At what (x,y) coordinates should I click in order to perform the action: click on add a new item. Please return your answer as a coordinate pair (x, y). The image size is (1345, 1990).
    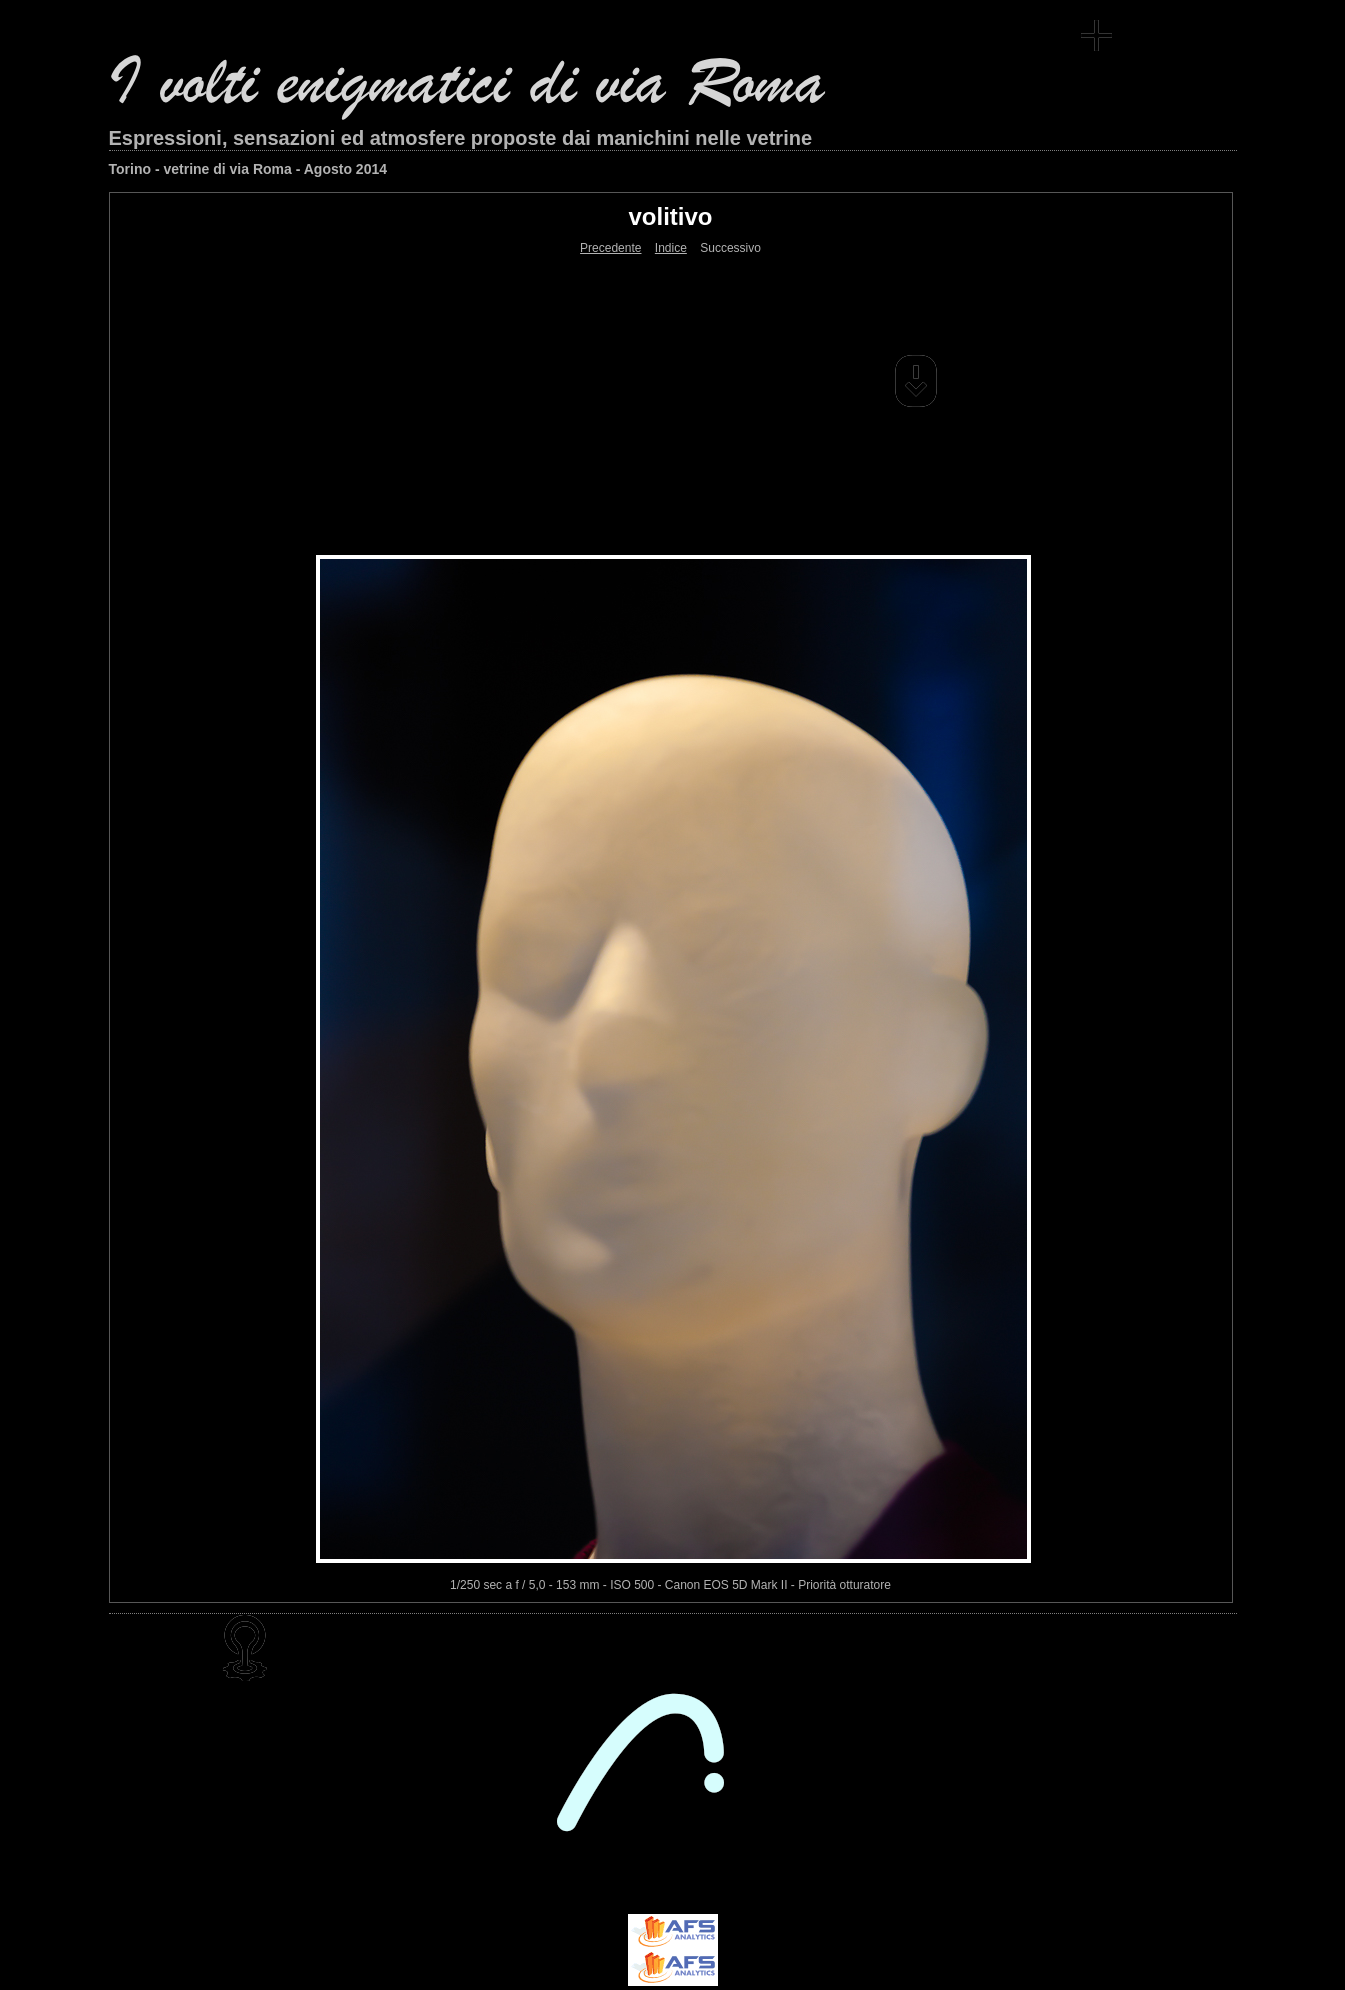
    Looking at the image, I should click on (1096, 35).